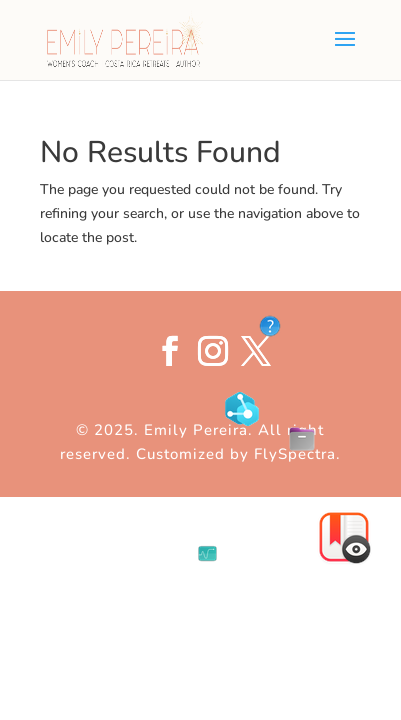 This screenshot has width=401, height=720. I want to click on open the twins app for managing paired or linked items, so click(242, 409).